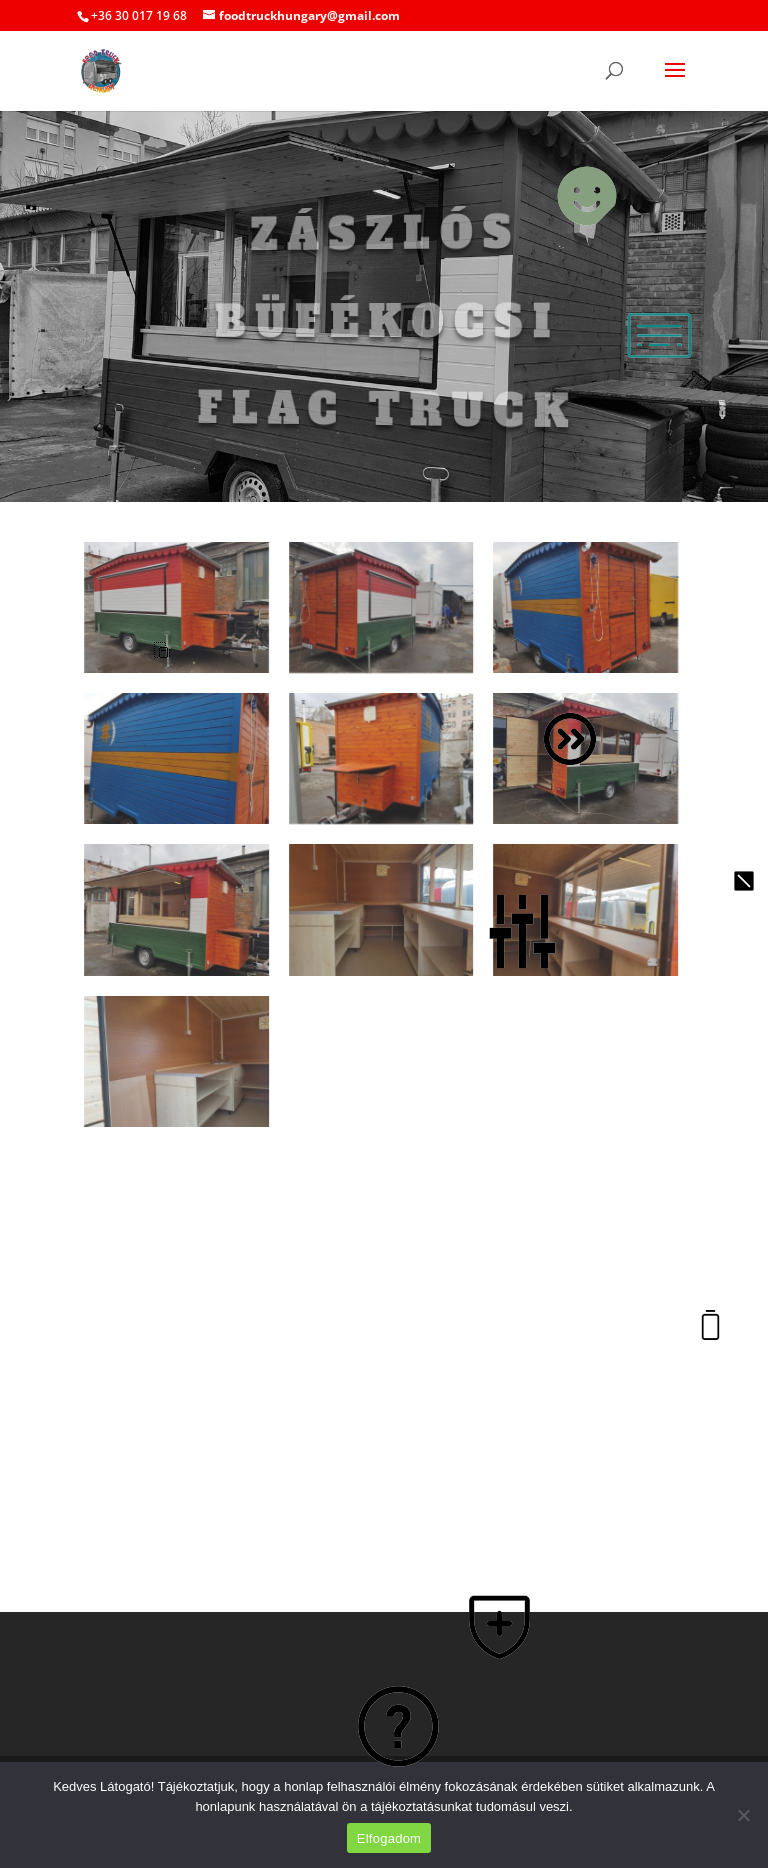  Describe the element at coordinates (659, 335) in the screenshot. I see `open on-screen keyboard` at that location.